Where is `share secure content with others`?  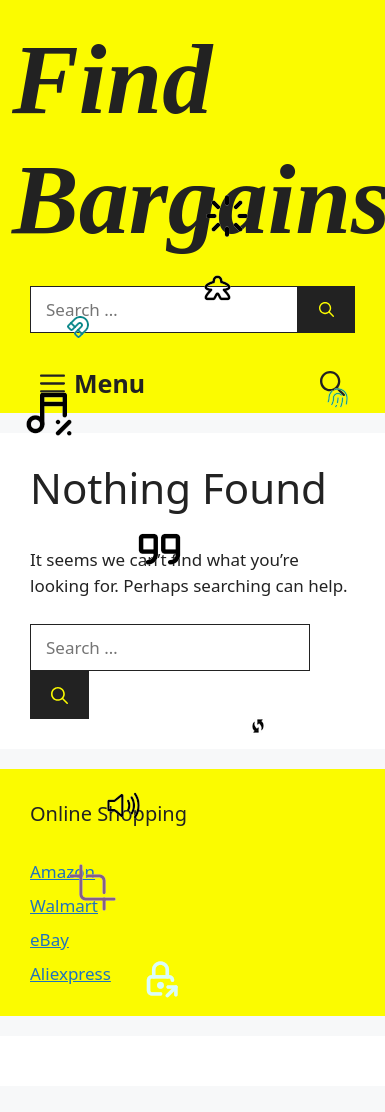
share secure content with others is located at coordinates (160, 978).